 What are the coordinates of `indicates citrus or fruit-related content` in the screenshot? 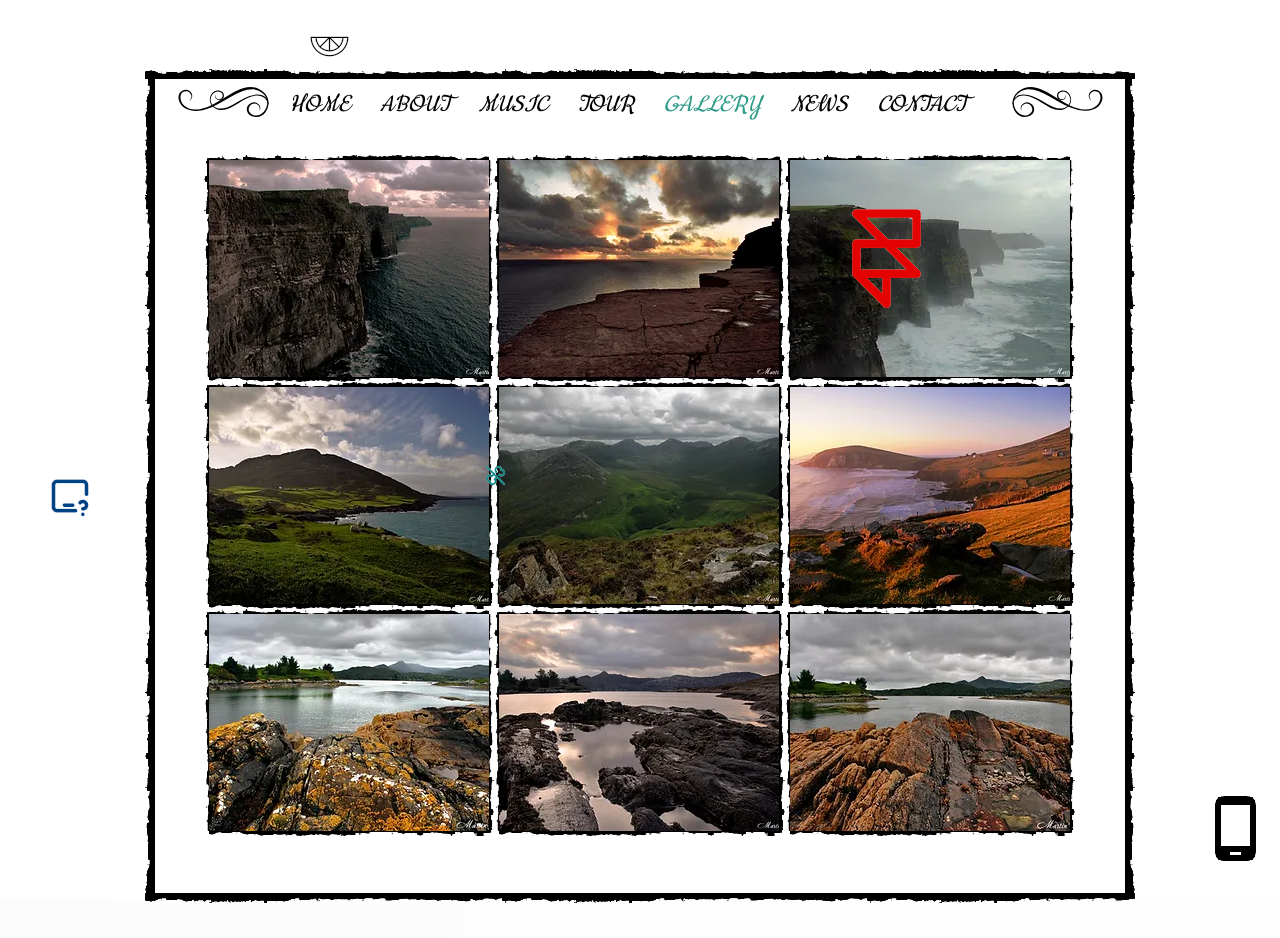 It's located at (329, 43).